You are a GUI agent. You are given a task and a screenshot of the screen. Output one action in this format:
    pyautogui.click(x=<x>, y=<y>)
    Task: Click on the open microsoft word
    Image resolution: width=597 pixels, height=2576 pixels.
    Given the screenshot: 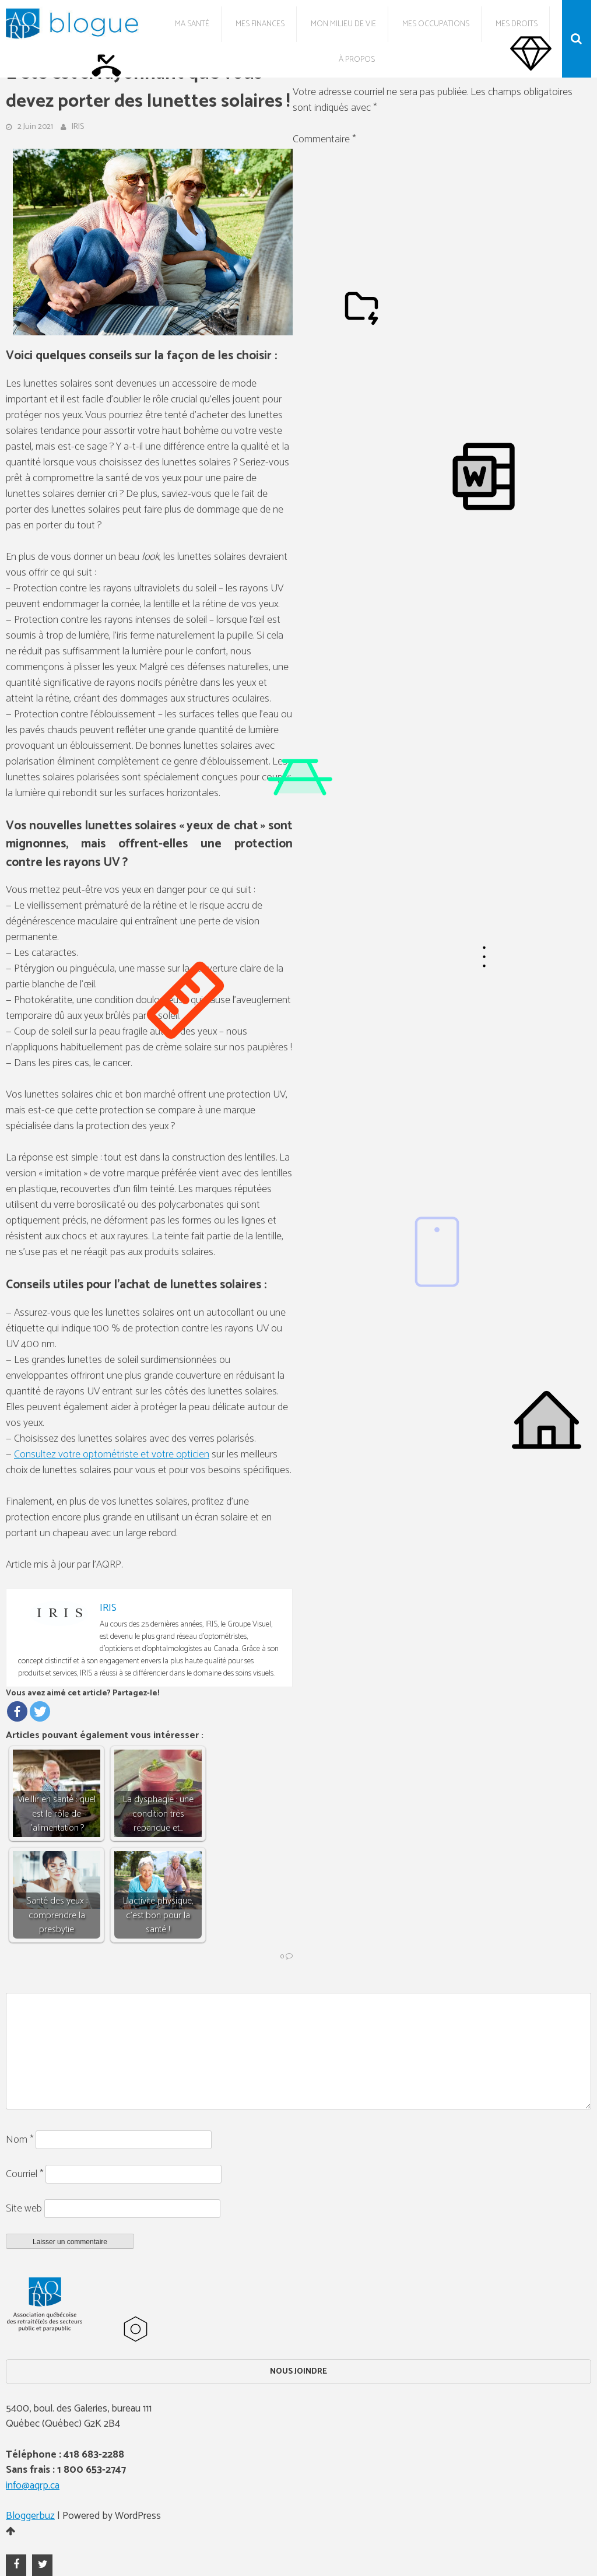 What is the action you would take?
    pyautogui.click(x=486, y=476)
    